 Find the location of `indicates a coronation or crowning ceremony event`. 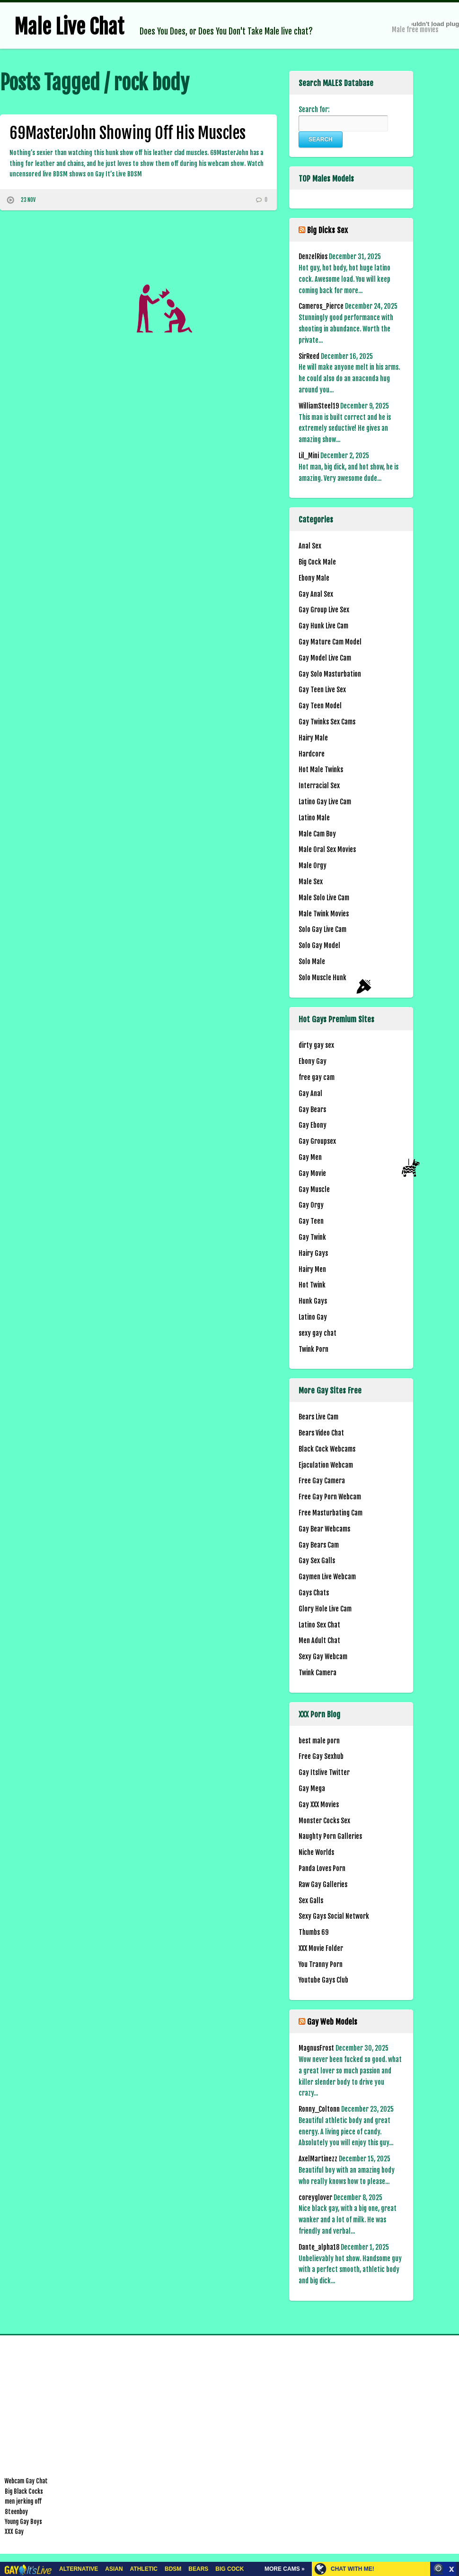

indicates a coronation or crowning ceremony event is located at coordinates (164, 308).